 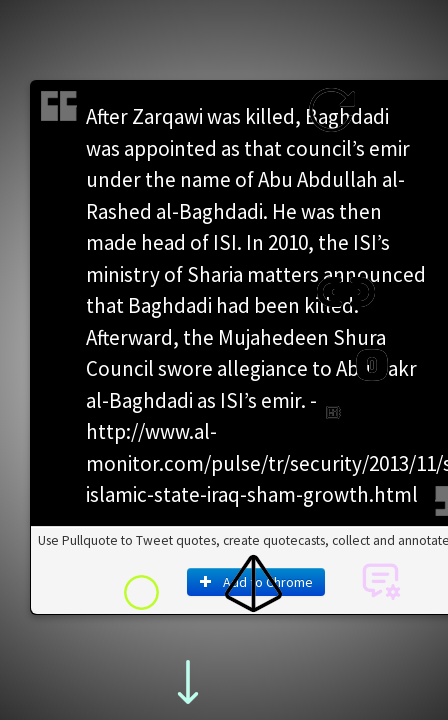 What do you see at coordinates (333, 412) in the screenshot?
I see `access developer or hardware settings` at bounding box center [333, 412].